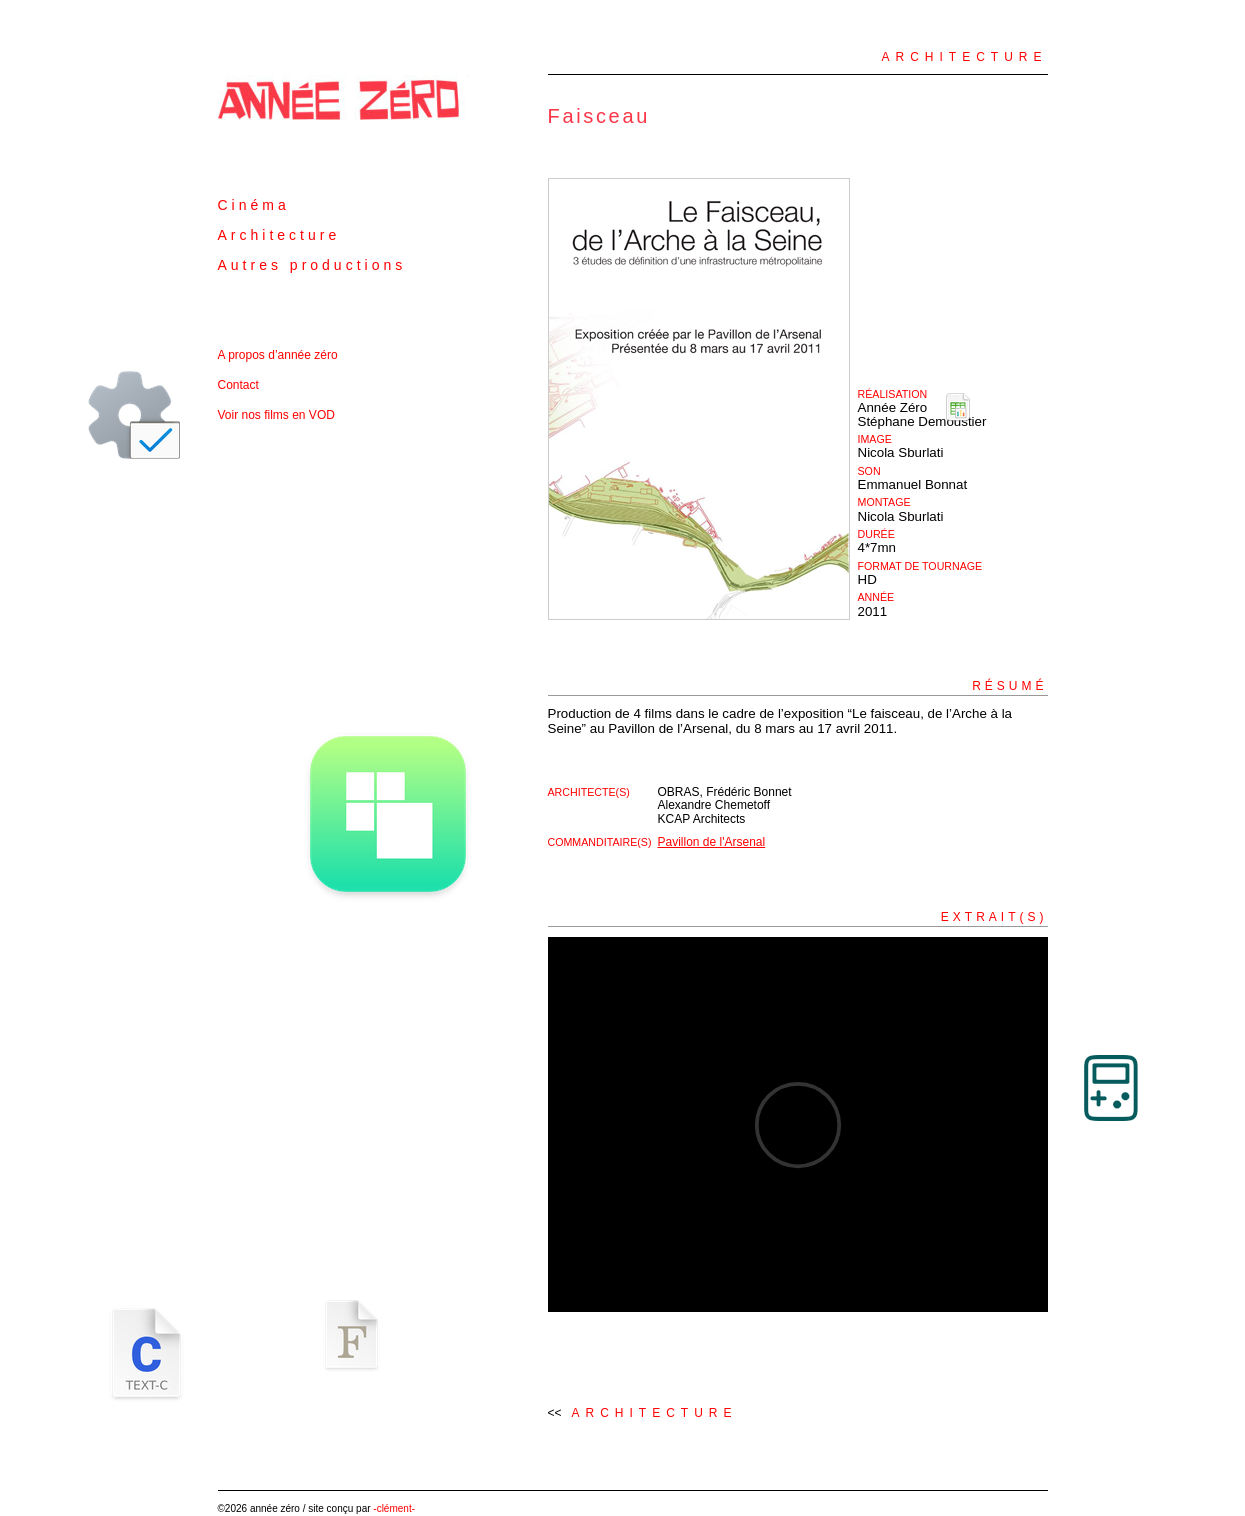 The height and width of the screenshot is (1516, 1245). What do you see at coordinates (1113, 1088) in the screenshot?
I see `open the games app` at bounding box center [1113, 1088].